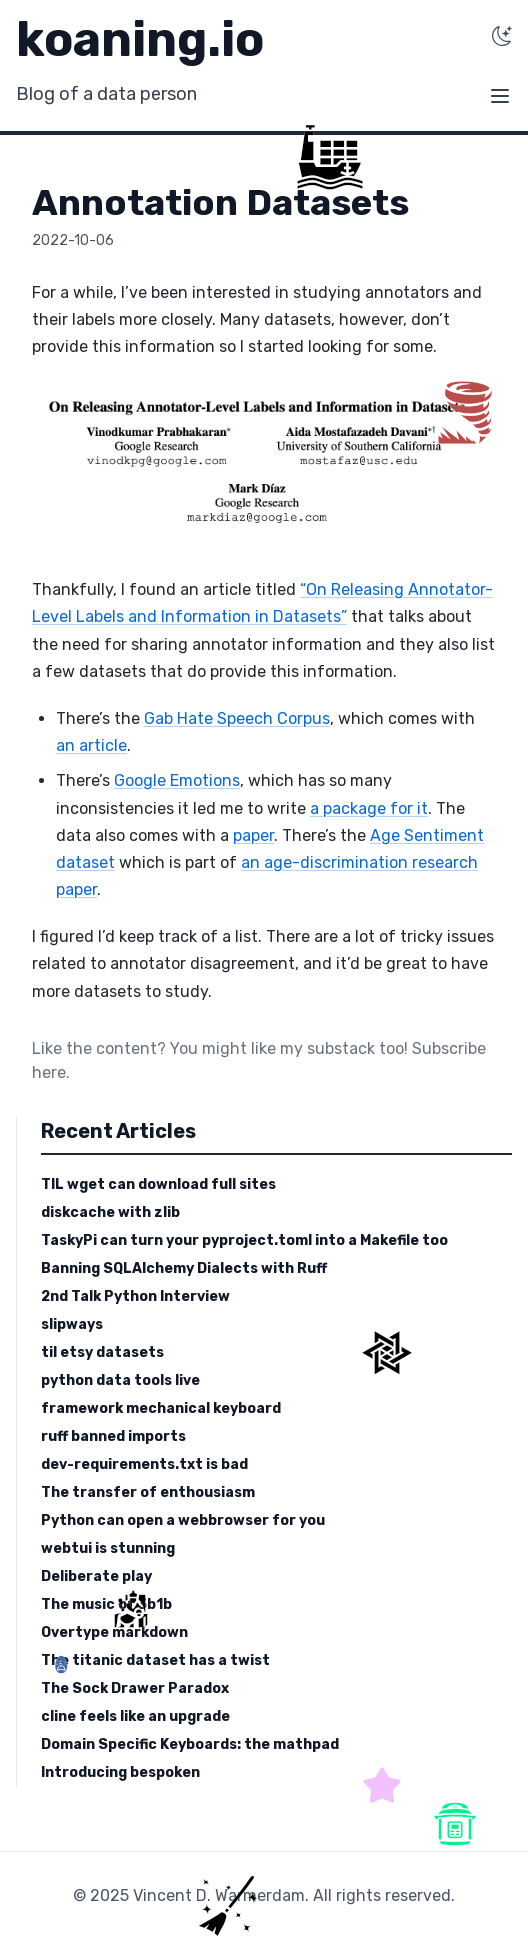  Describe the element at coordinates (455, 1824) in the screenshot. I see `access pressure cooker recipes or settings` at that location.